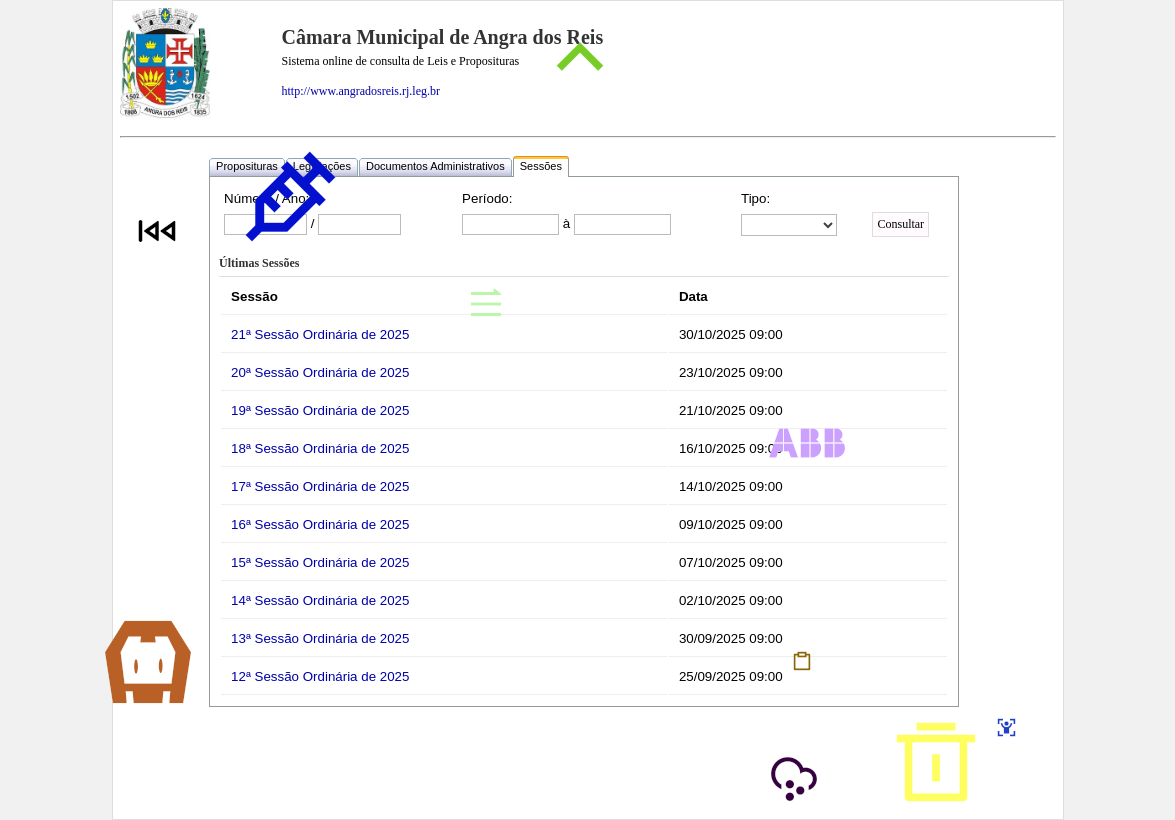 The height and width of the screenshot is (820, 1175). Describe the element at coordinates (794, 778) in the screenshot. I see `indicates hail weather conditions` at that location.